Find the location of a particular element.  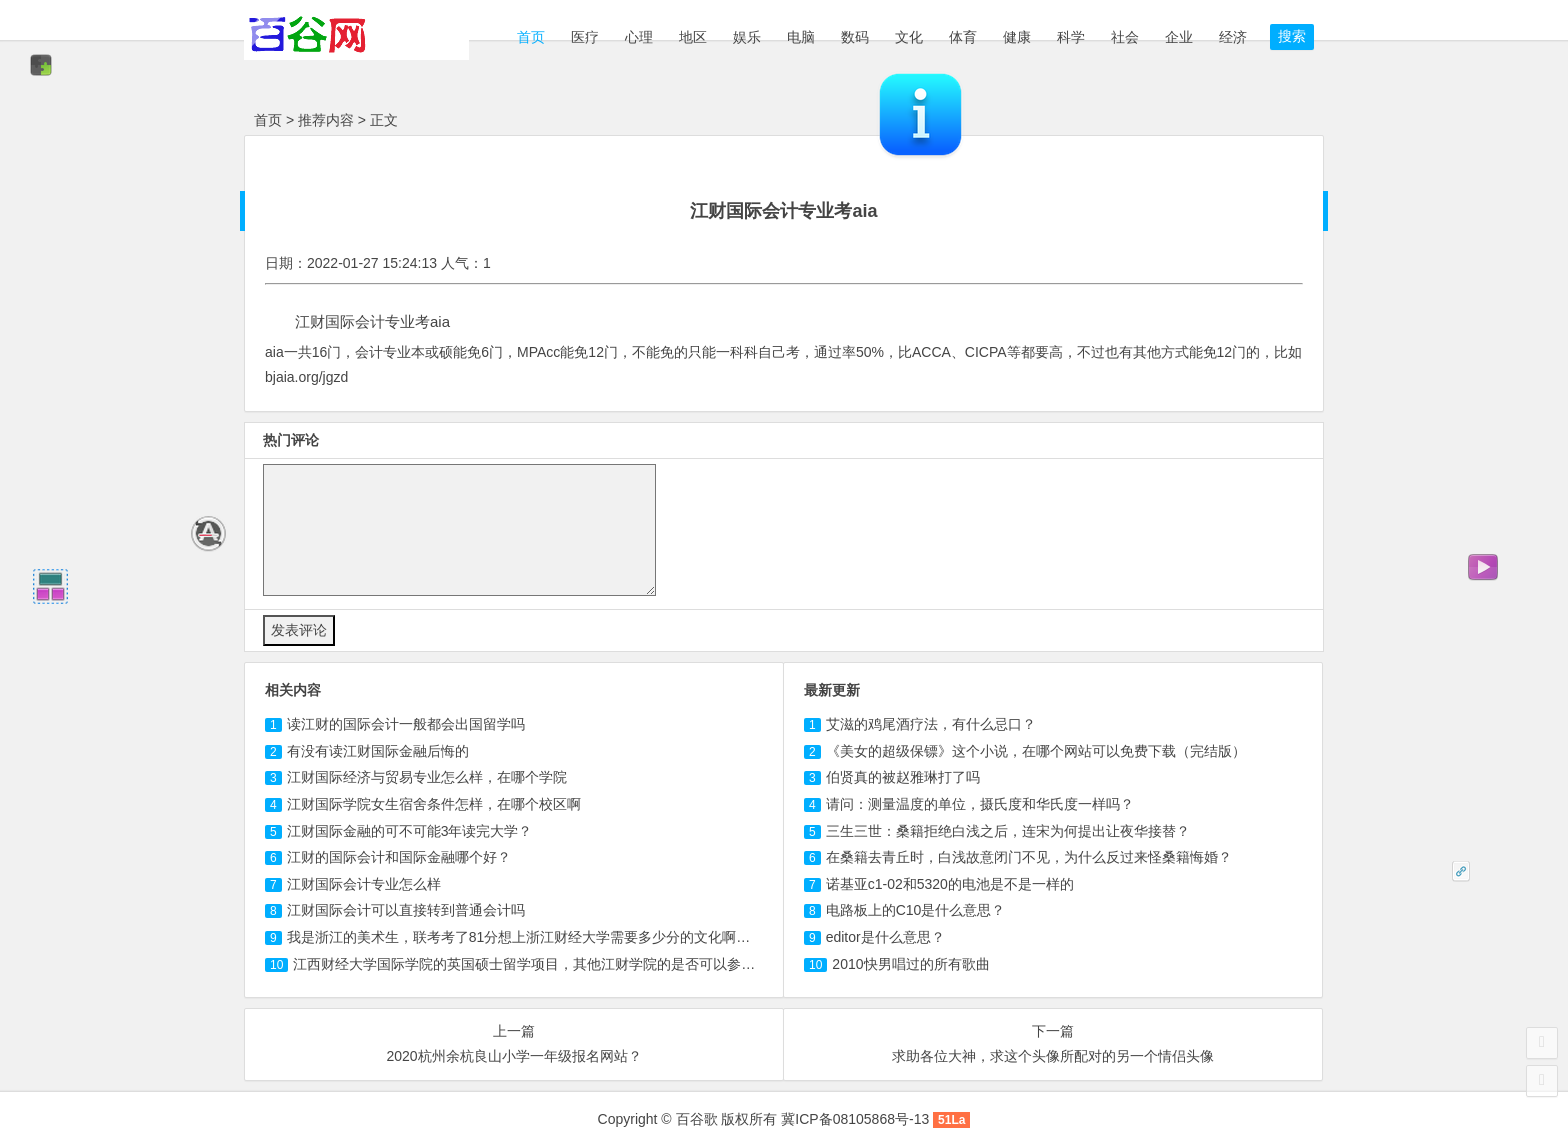

open the videos or media player app is located at coordinates (1483, 567).